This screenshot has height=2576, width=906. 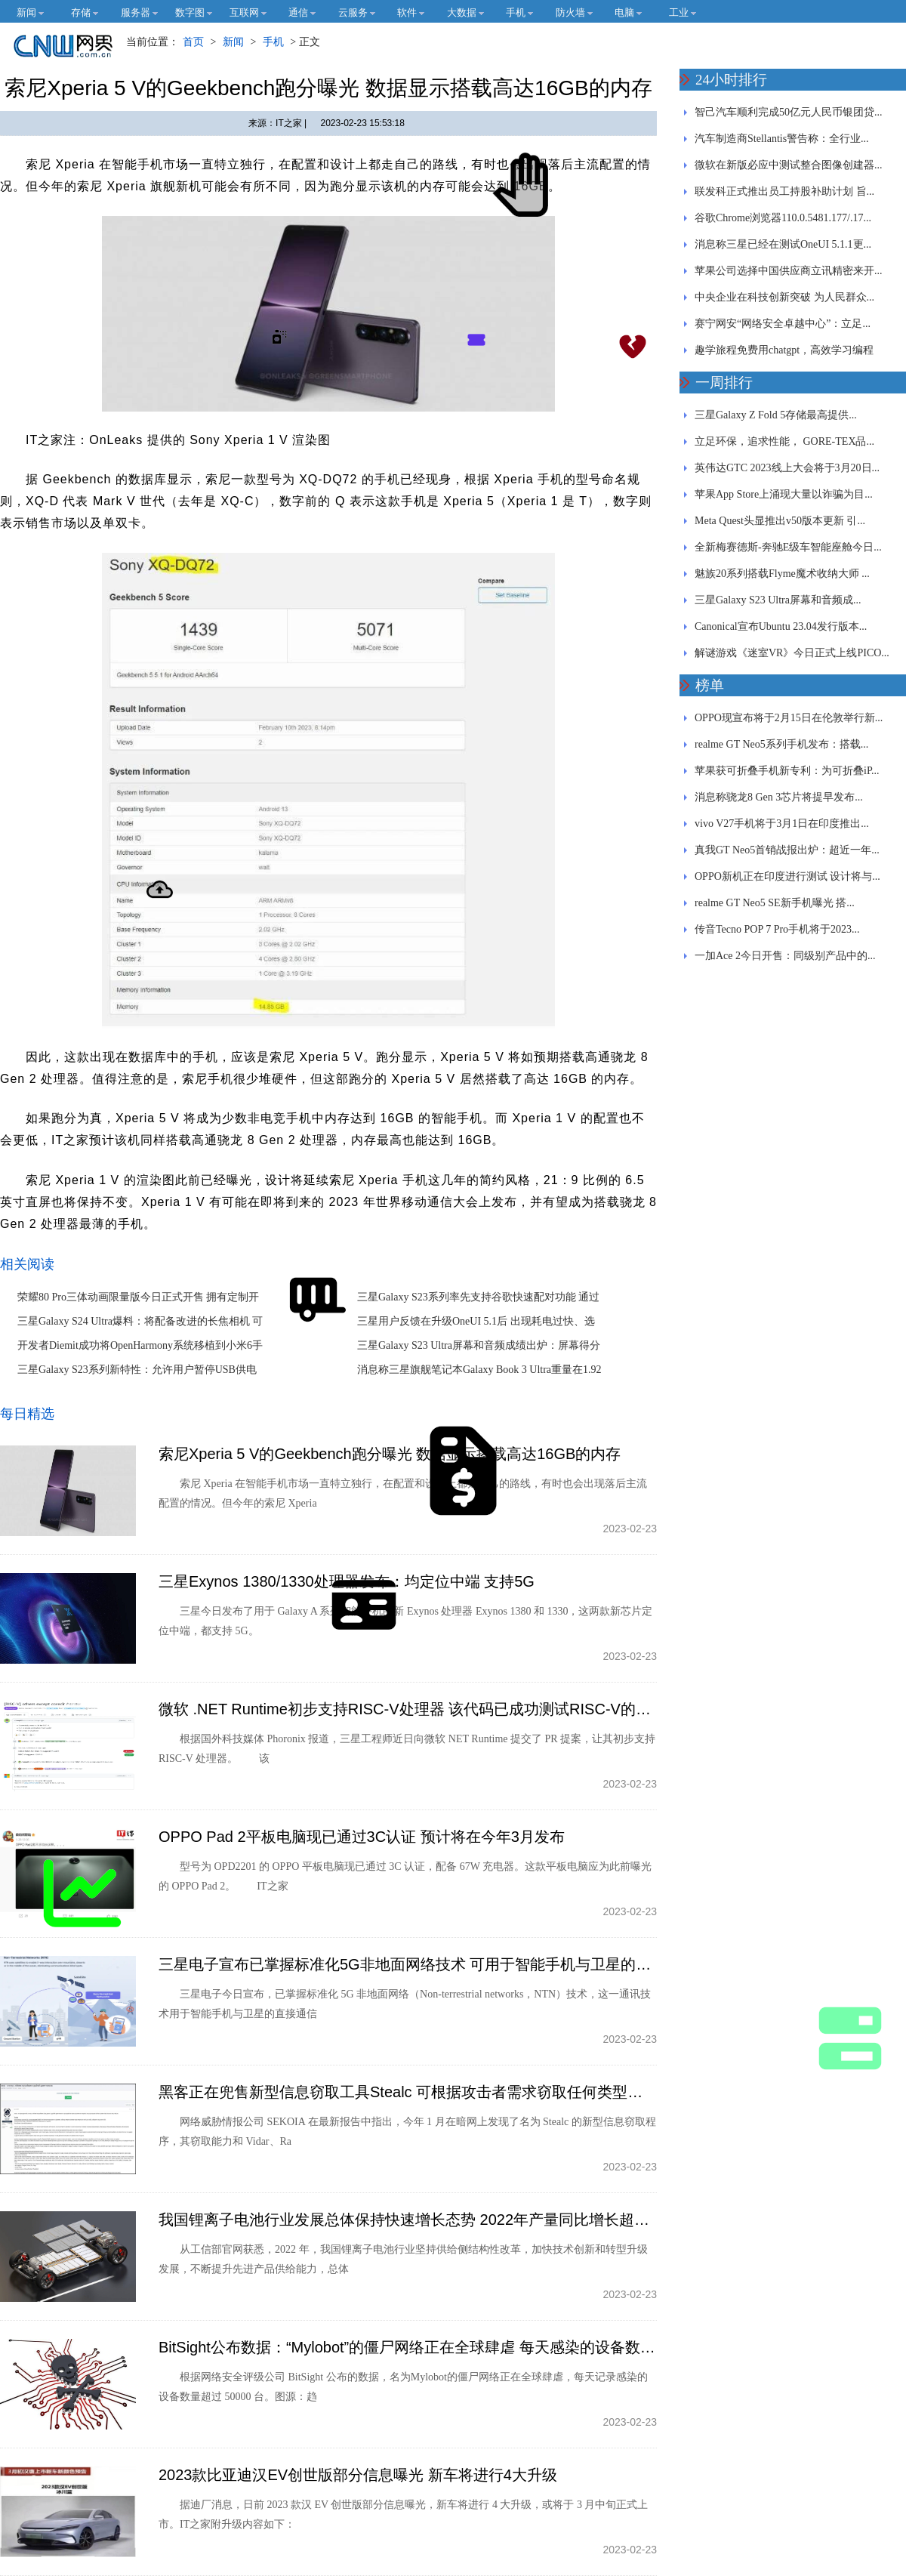 I want to click on view your profile or identity information, so click(x=364, y=1605).